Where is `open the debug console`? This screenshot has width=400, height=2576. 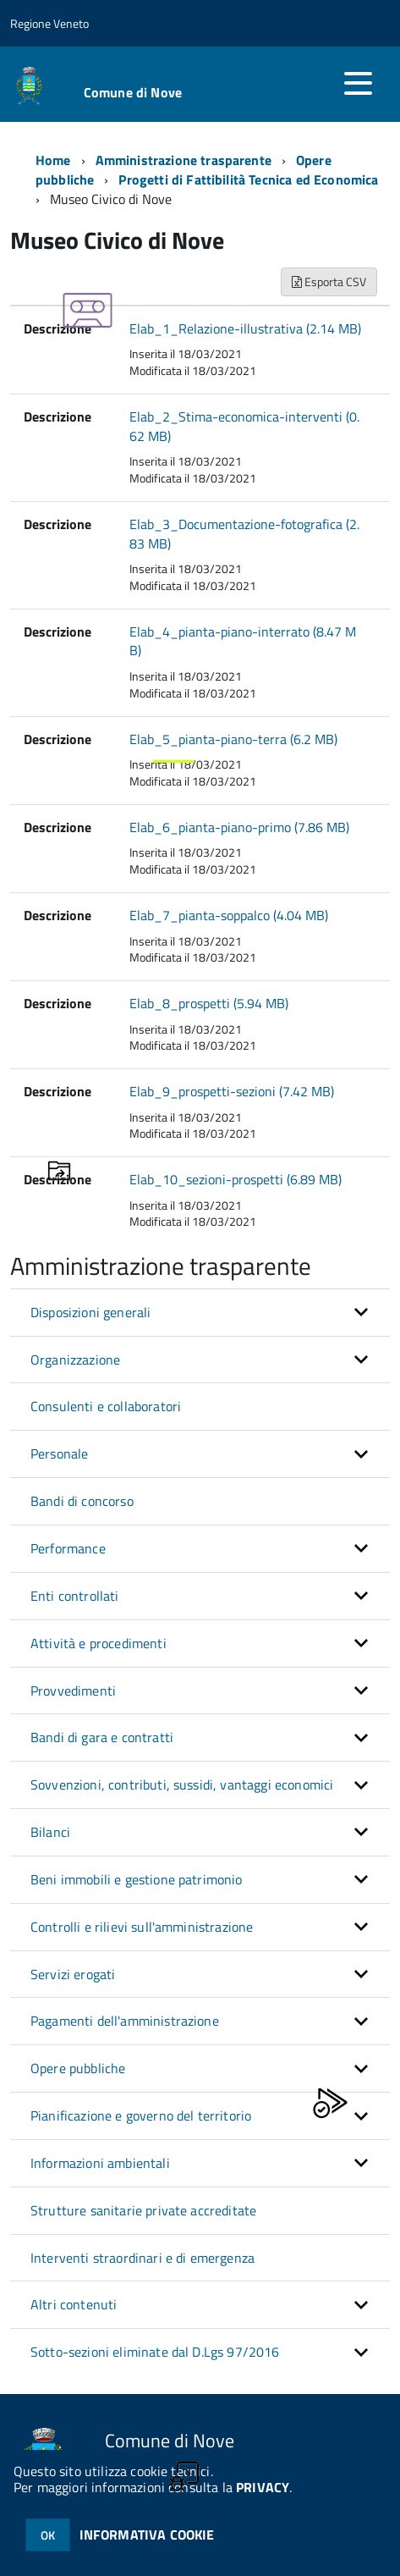 open the debug console is located at coordinates (184, 2475).